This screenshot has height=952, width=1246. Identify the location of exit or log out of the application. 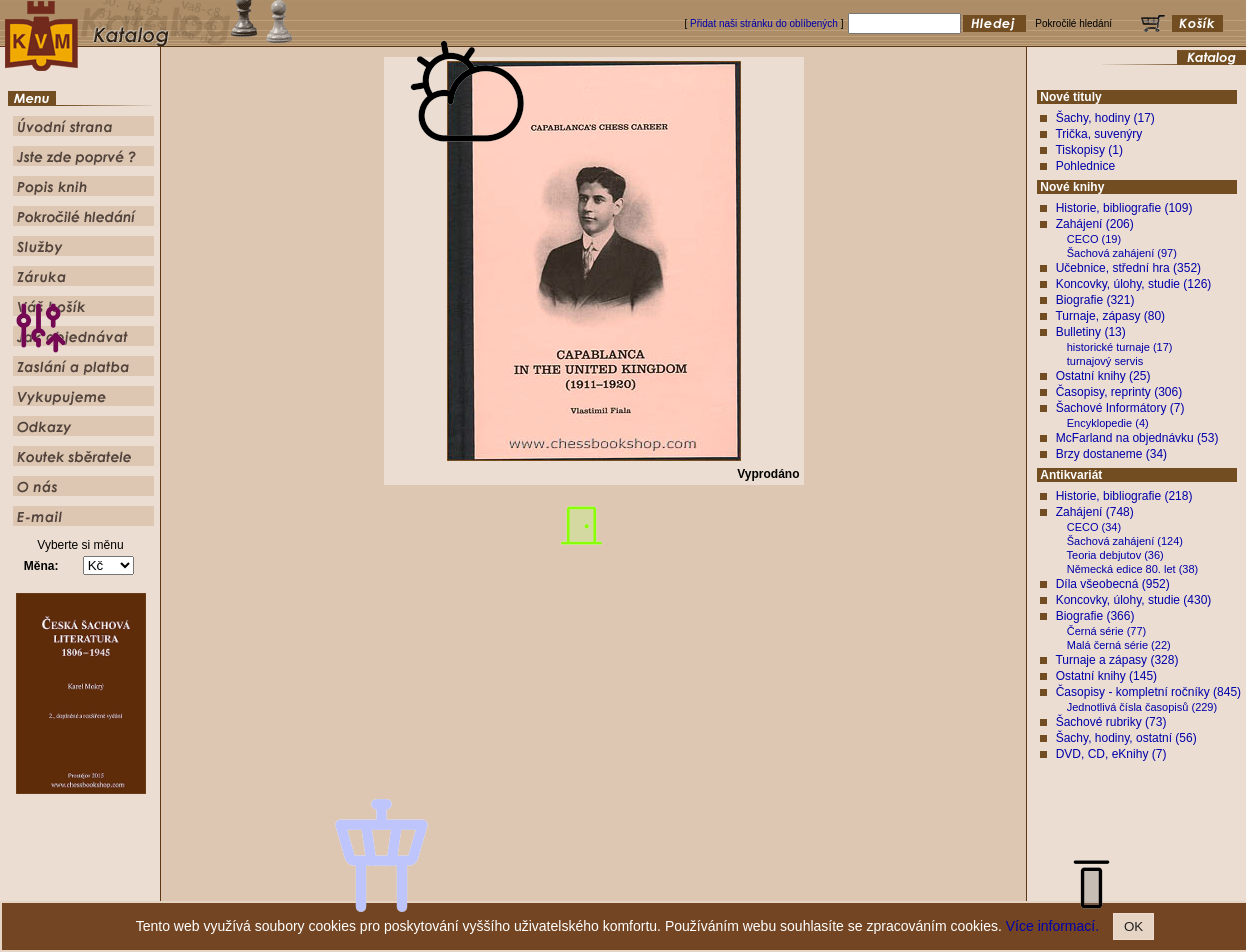
(581, 525).